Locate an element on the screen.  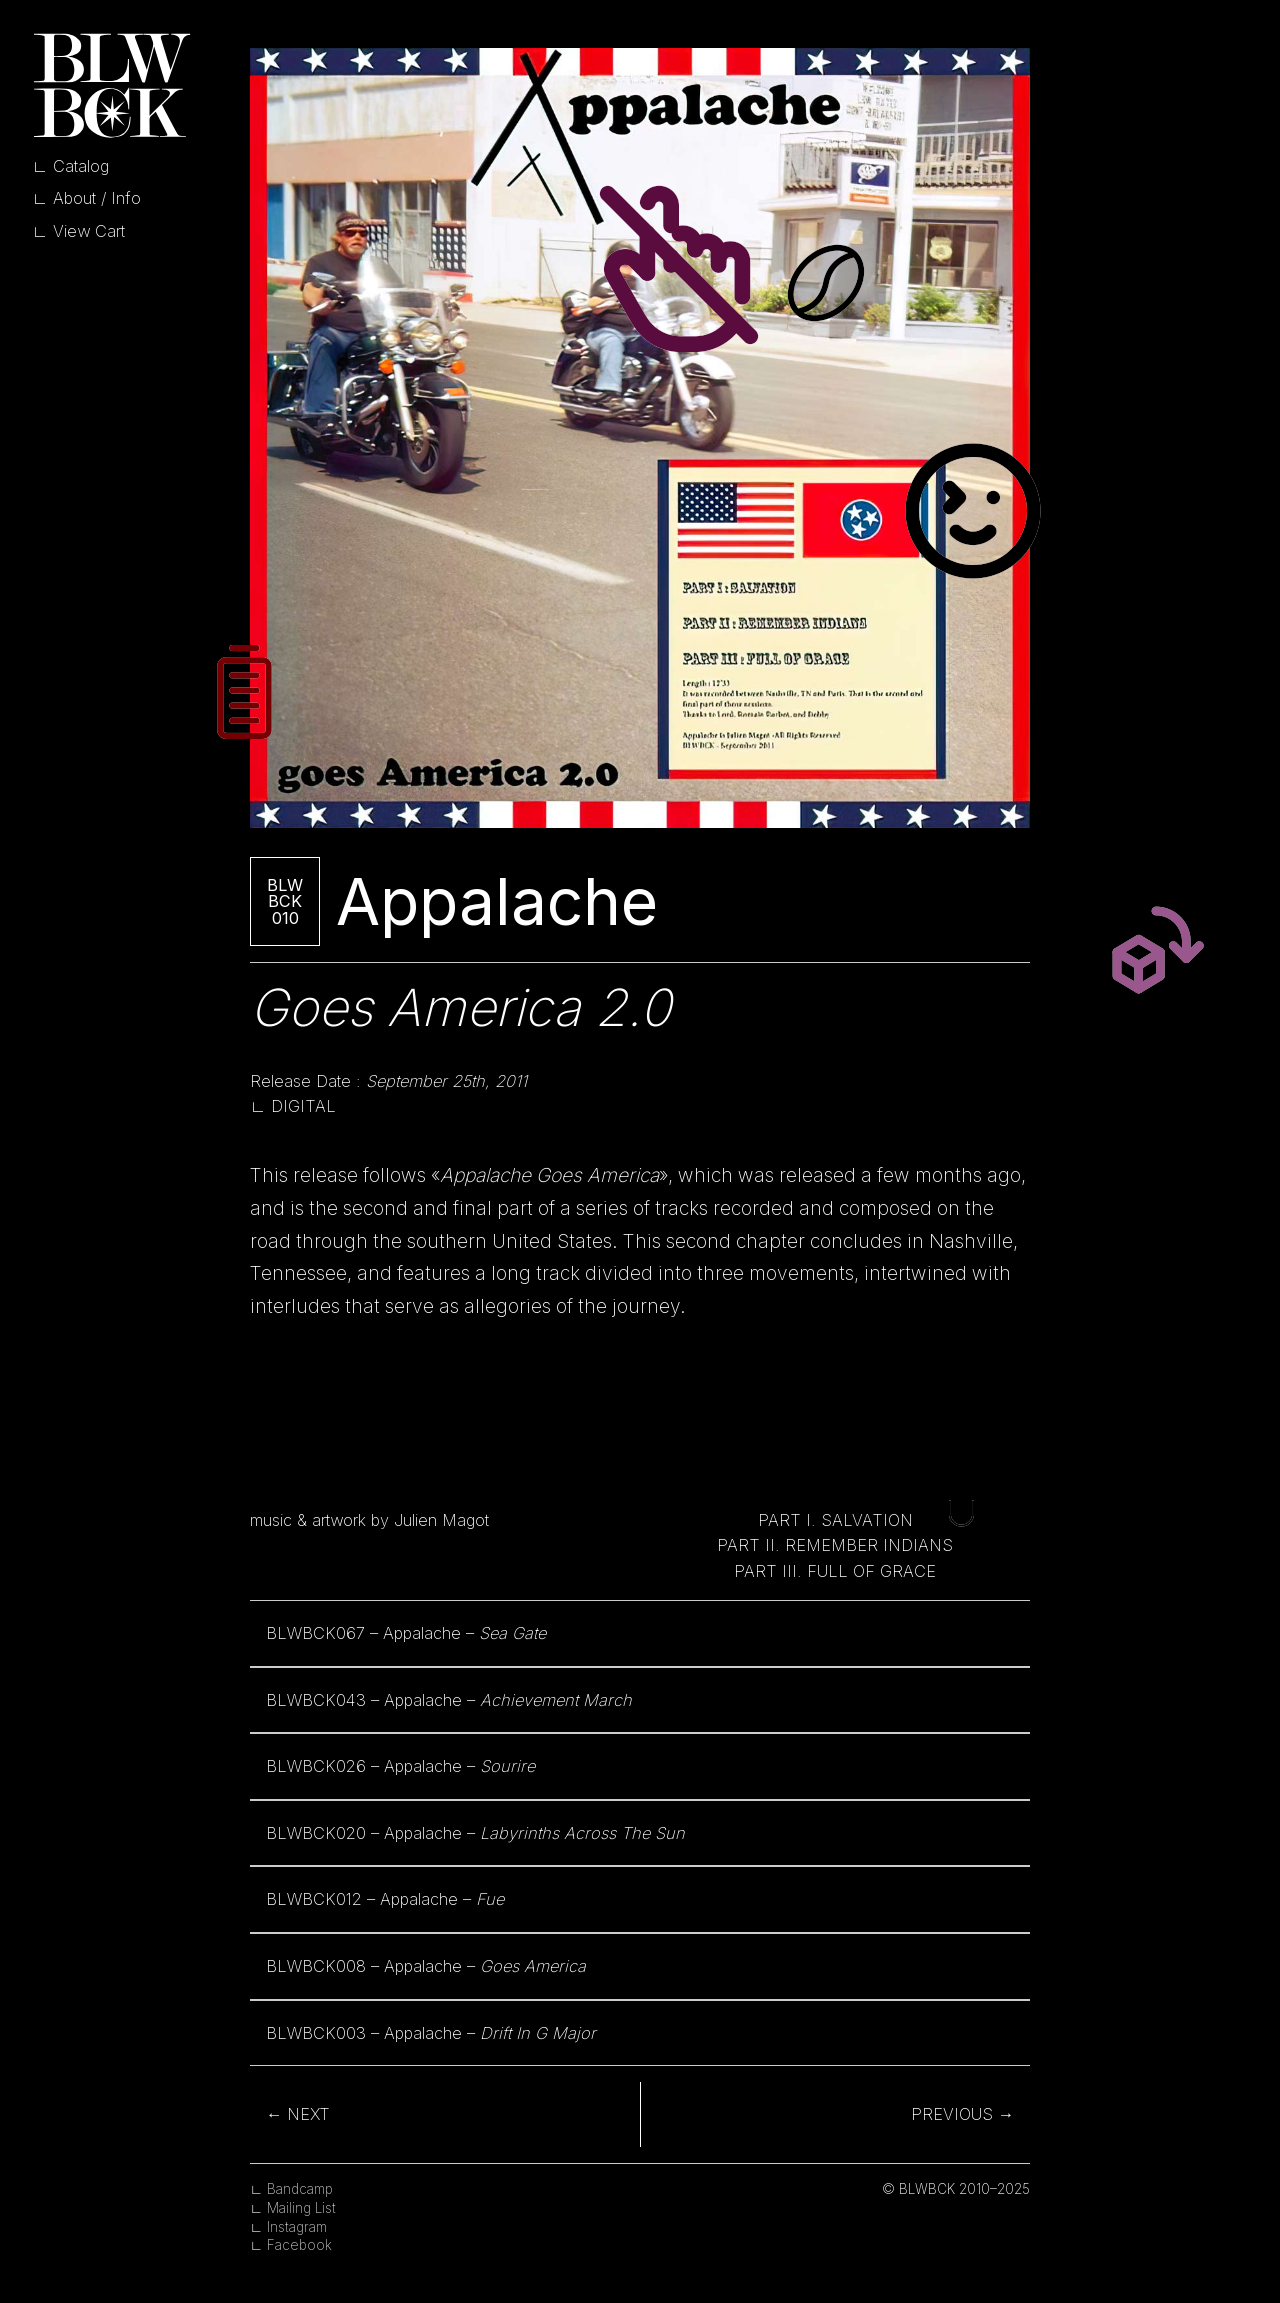
battery fully charged is located at coordinates (244, 693).